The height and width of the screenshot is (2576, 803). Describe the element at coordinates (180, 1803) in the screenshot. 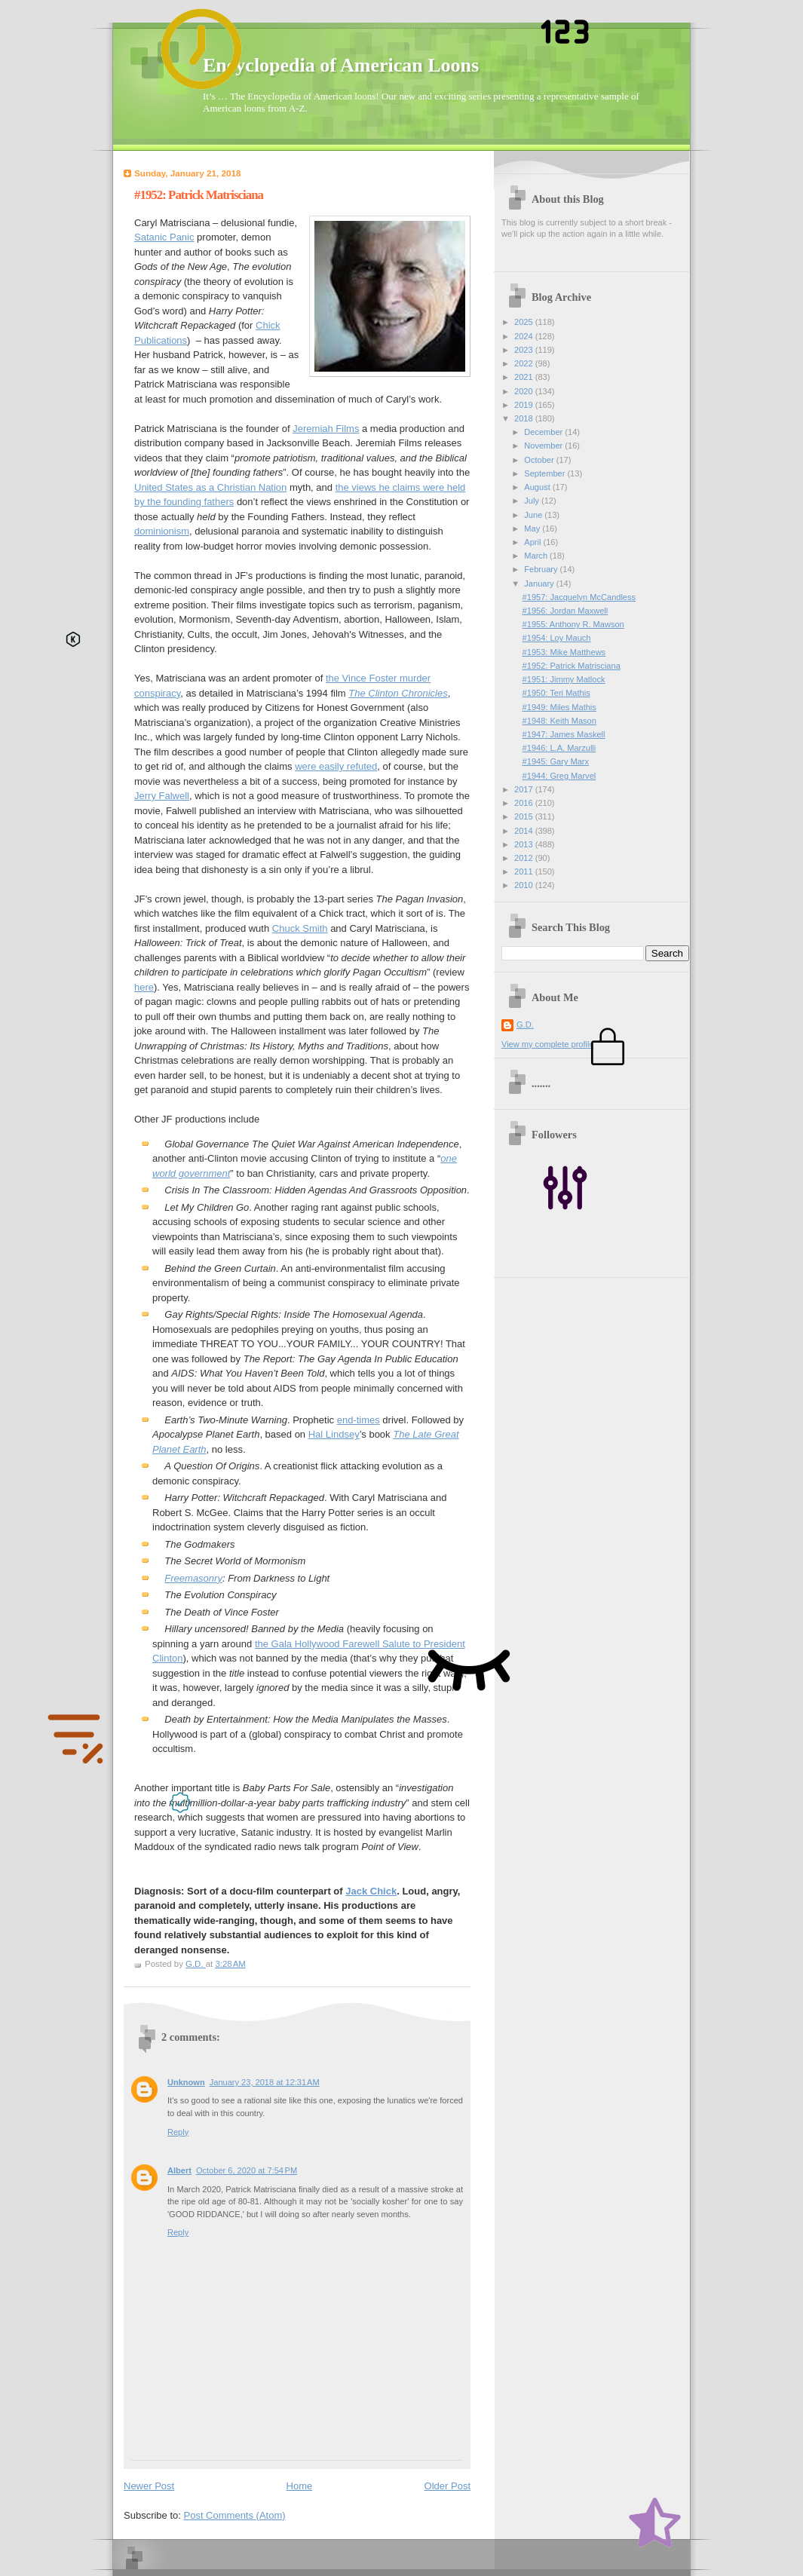

I see `indicates verified or authenticated status` at that location.